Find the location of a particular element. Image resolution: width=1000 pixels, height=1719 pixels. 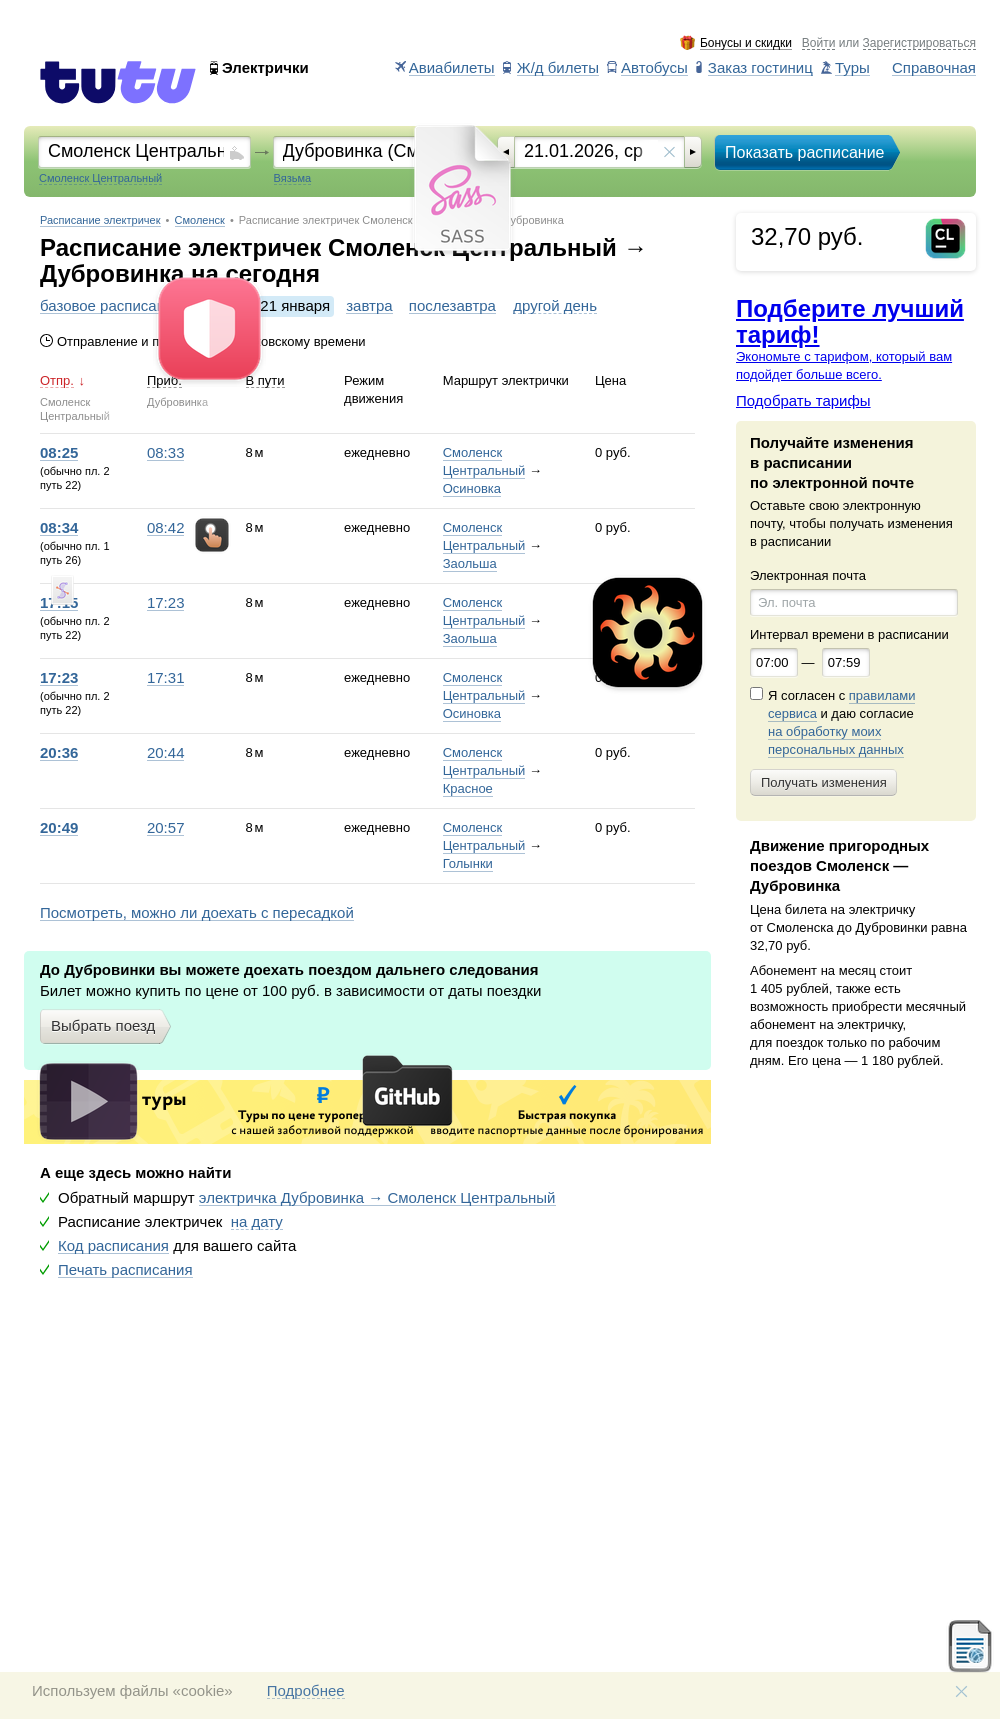

open a drawing template file is located at coordinates (62, 590).